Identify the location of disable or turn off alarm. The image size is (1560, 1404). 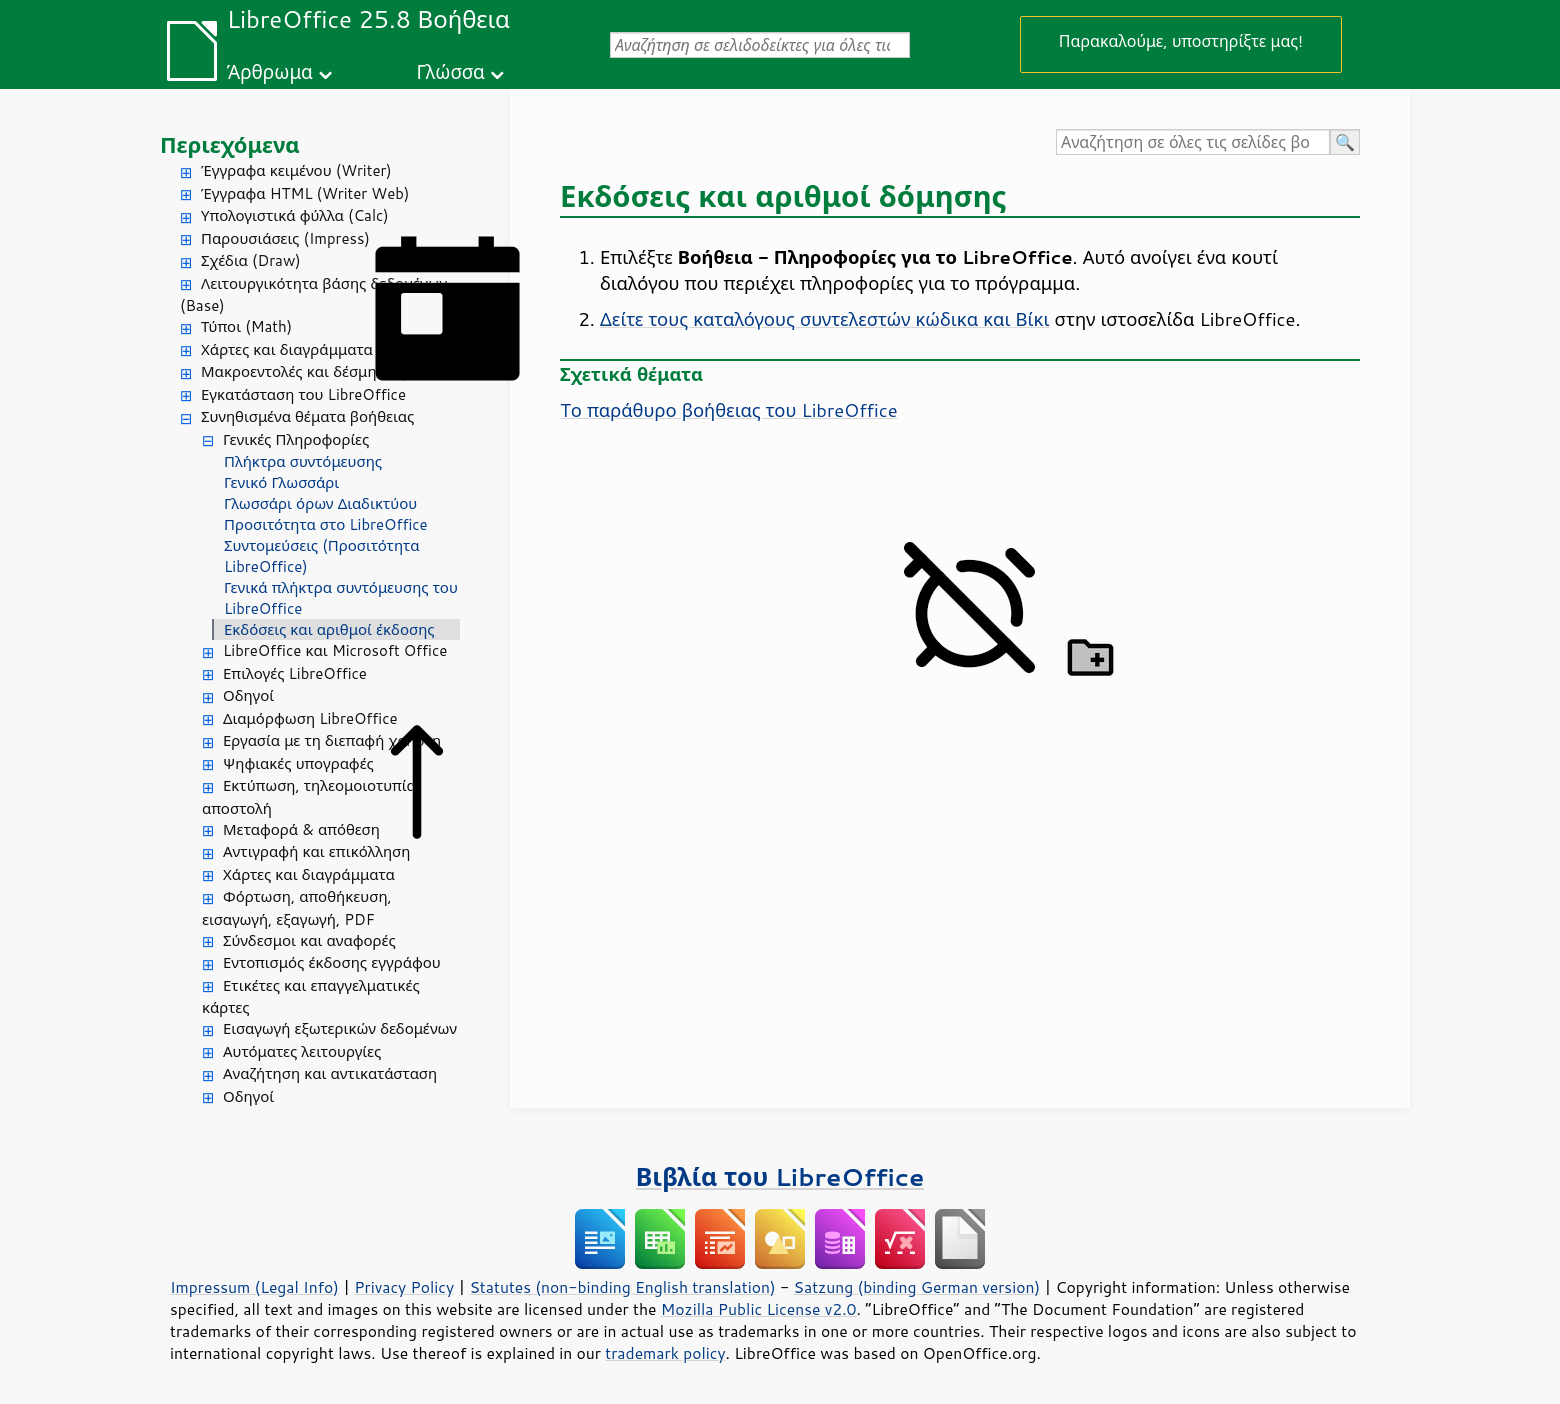
(969, 607).